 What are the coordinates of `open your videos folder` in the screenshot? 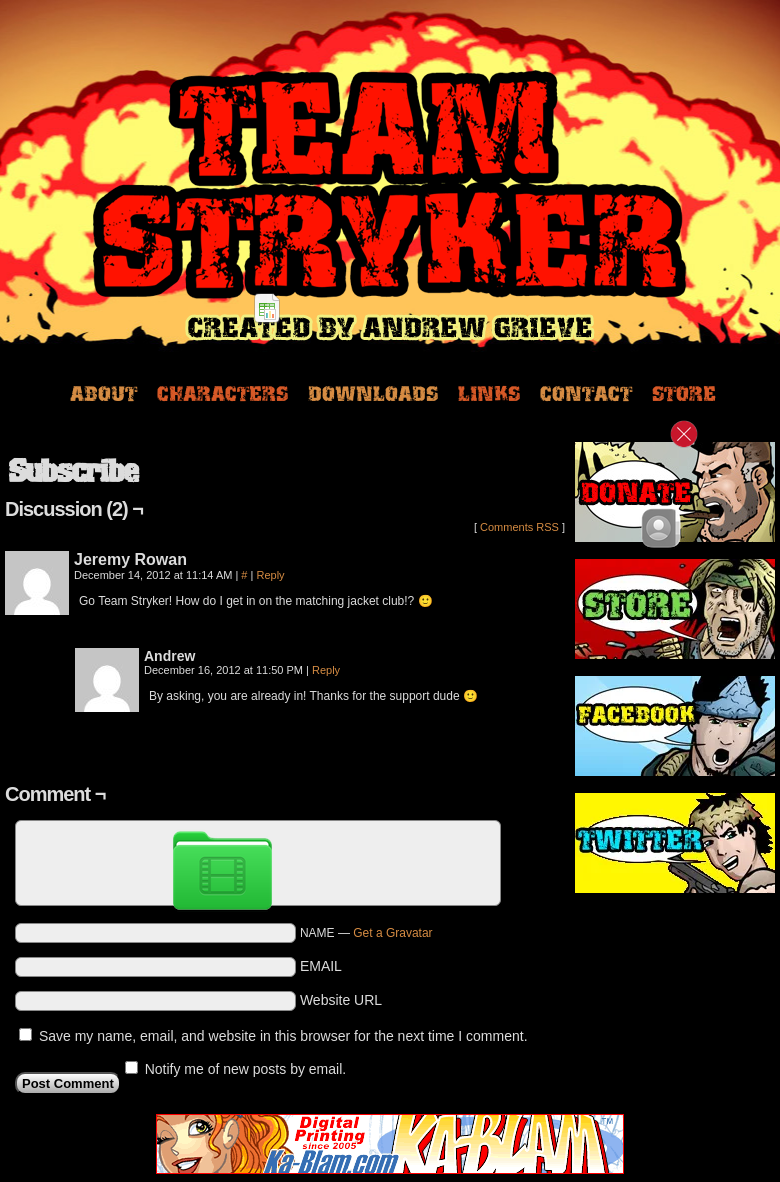 It's located at (222, 870).